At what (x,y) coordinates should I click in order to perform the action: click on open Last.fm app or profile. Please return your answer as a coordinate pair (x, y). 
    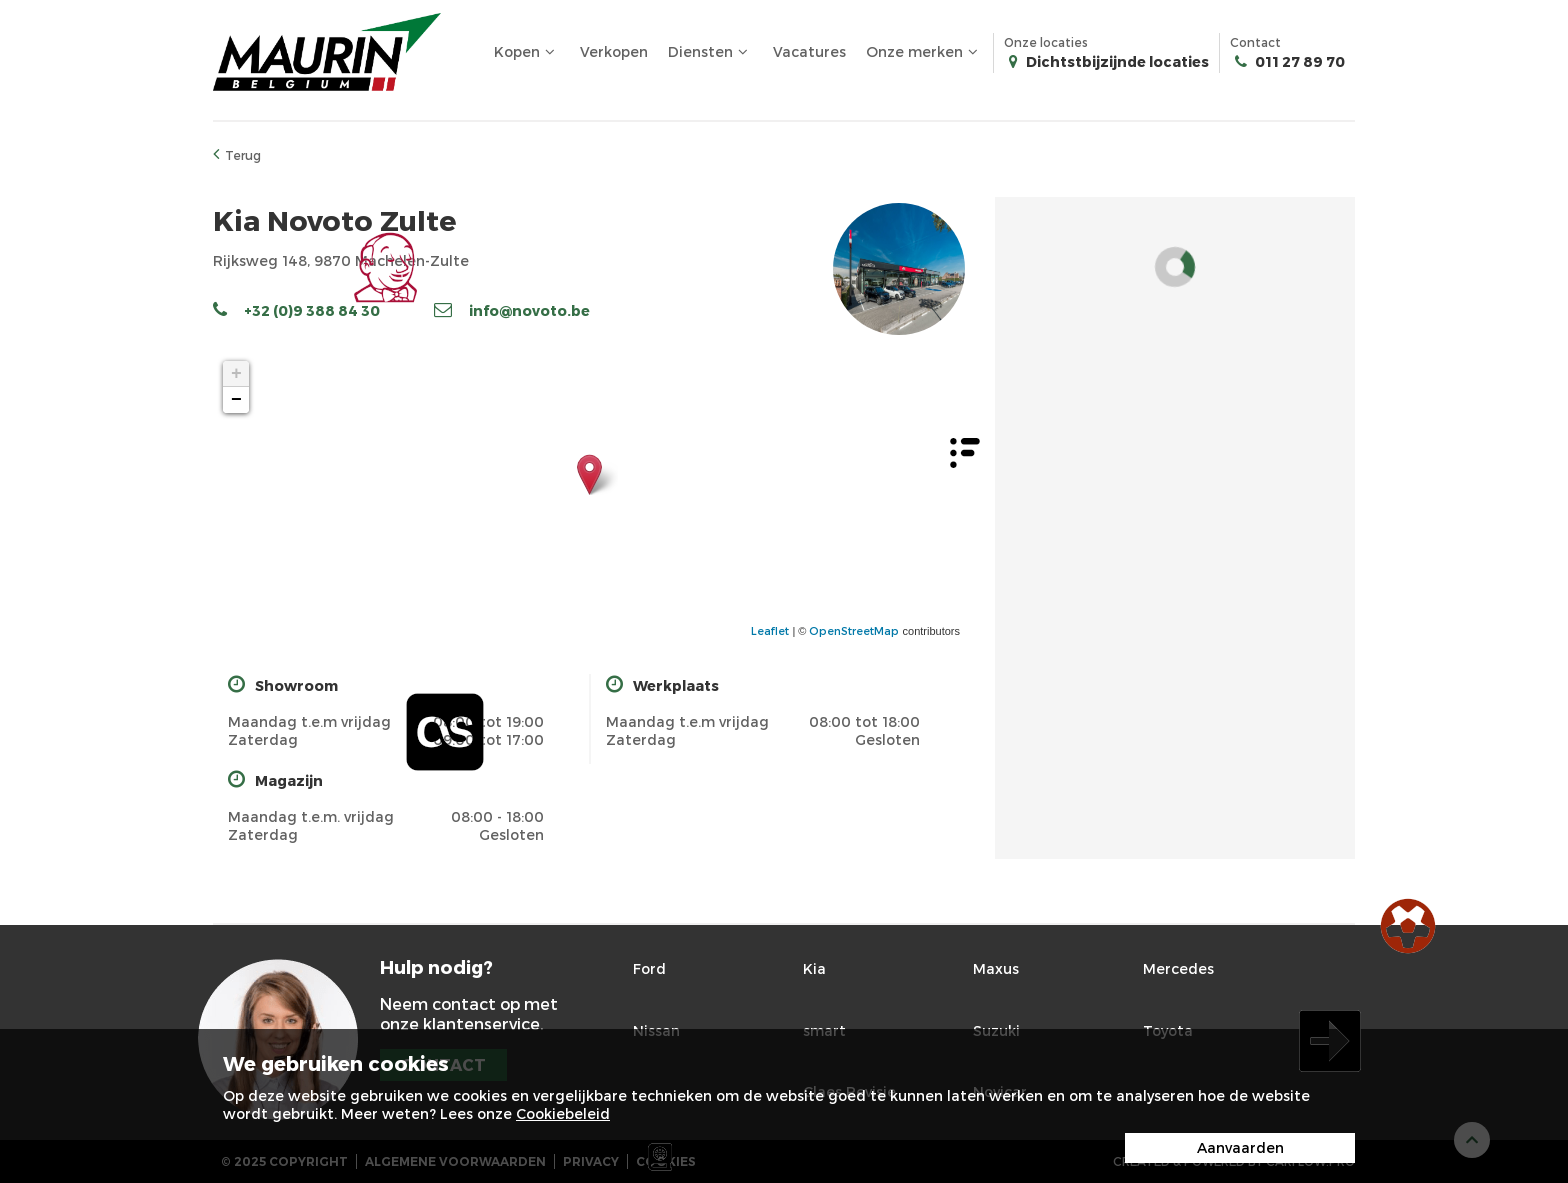
    Looking at the image, I should click on (445, 732).